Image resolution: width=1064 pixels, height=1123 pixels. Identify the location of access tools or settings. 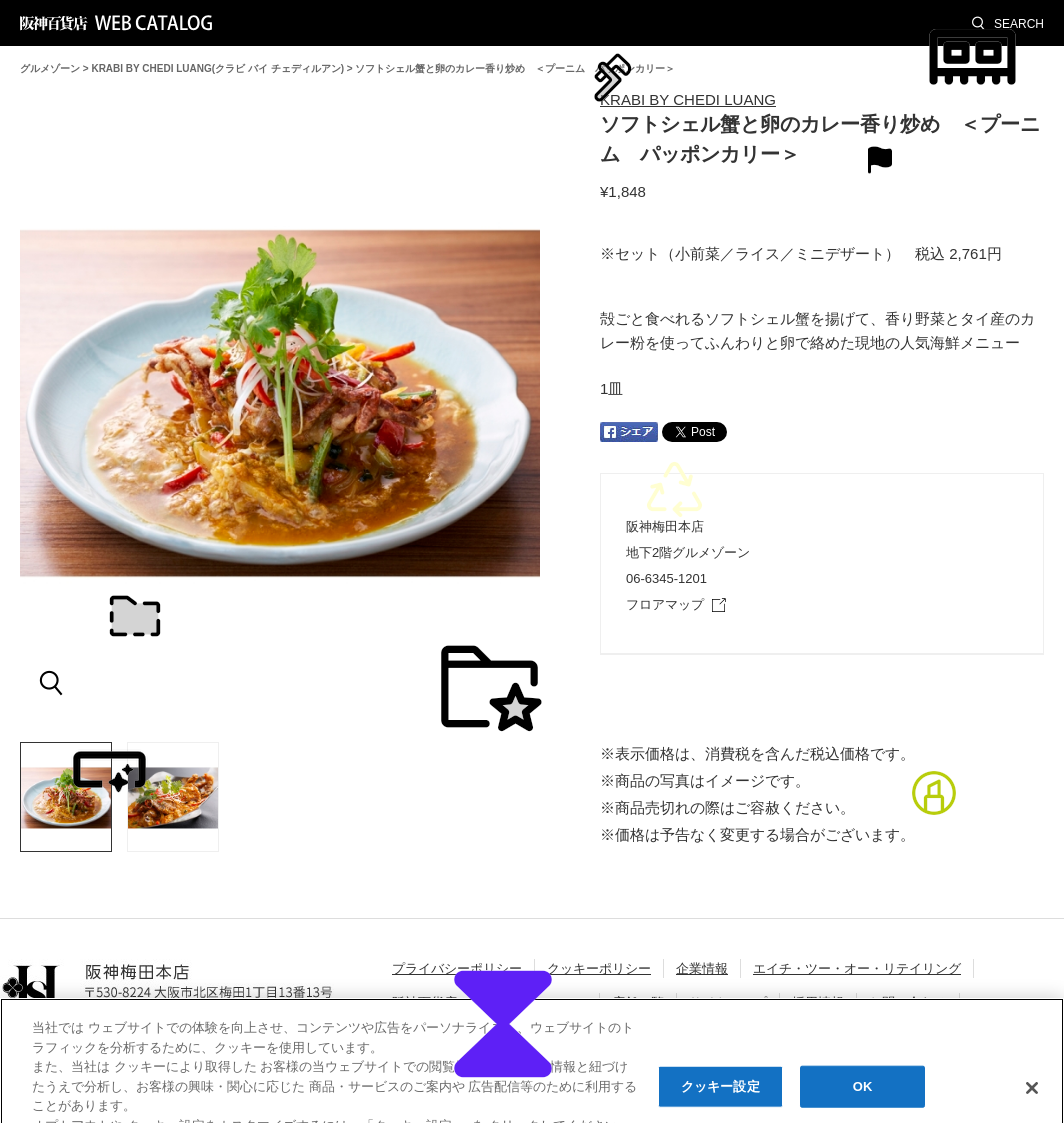
(610, 77).